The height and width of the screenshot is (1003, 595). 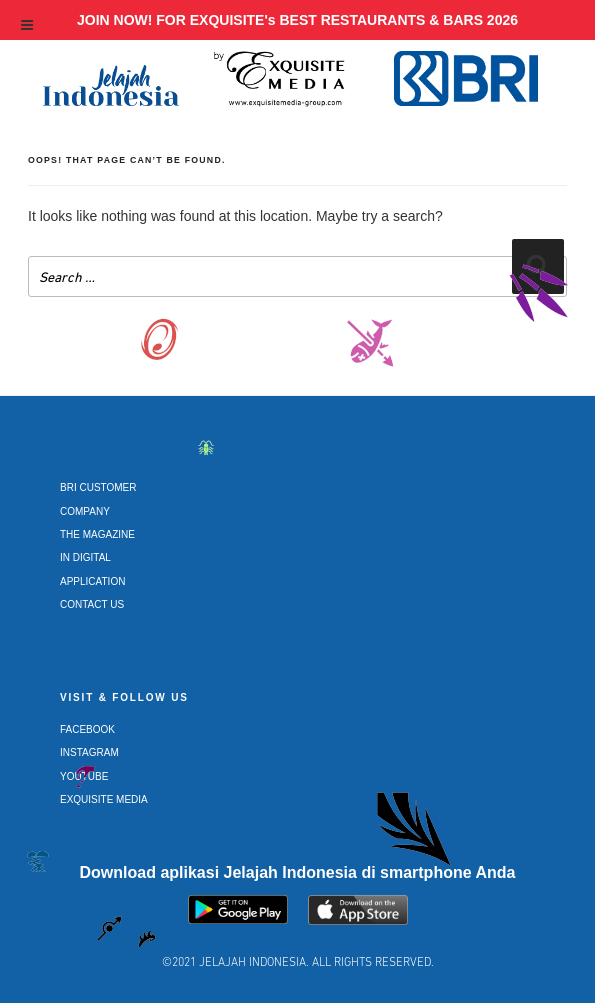 I want to click on make a payment or purchase, so click(x=83, y=777).